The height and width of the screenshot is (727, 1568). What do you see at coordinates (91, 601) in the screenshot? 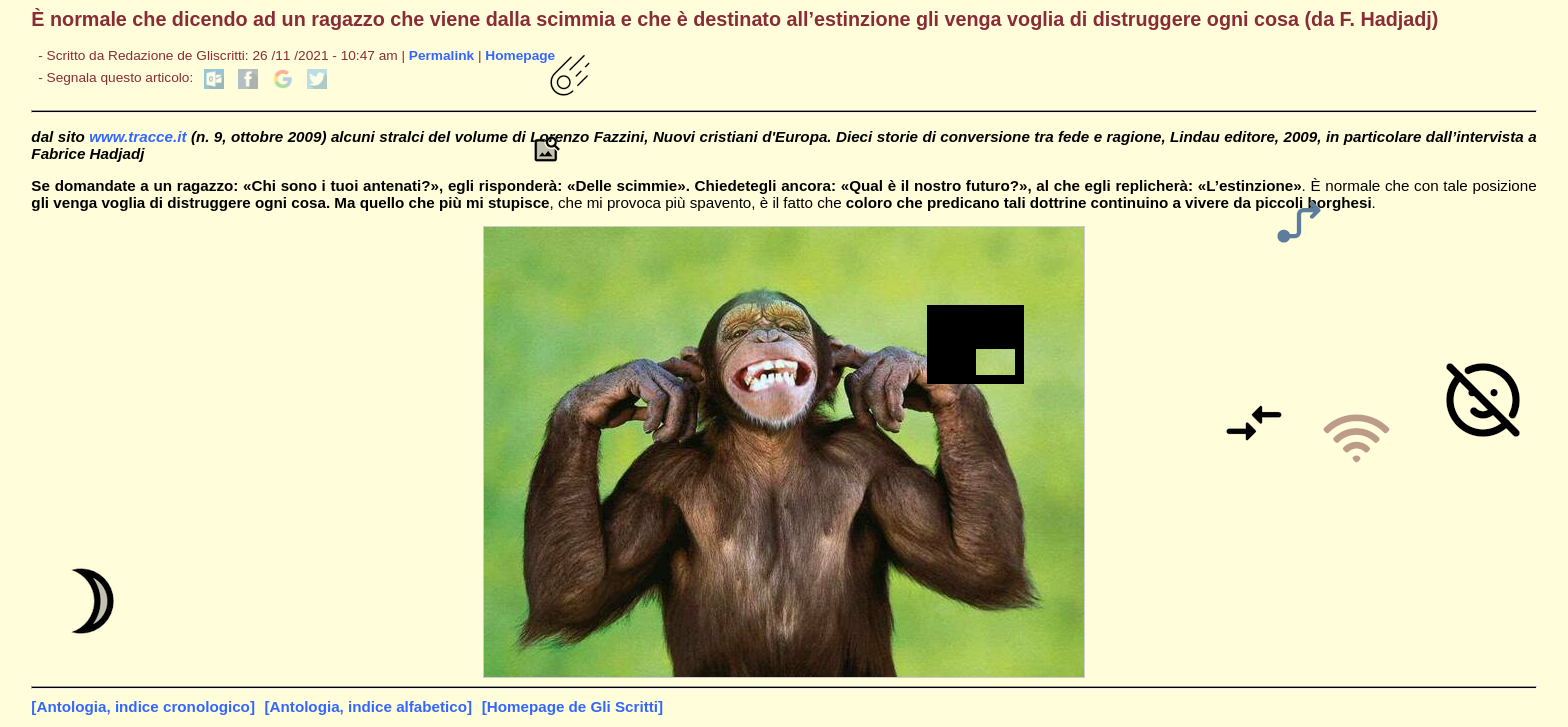
I see `toggle dark mode or night theme` at bounding box center [91, 601].